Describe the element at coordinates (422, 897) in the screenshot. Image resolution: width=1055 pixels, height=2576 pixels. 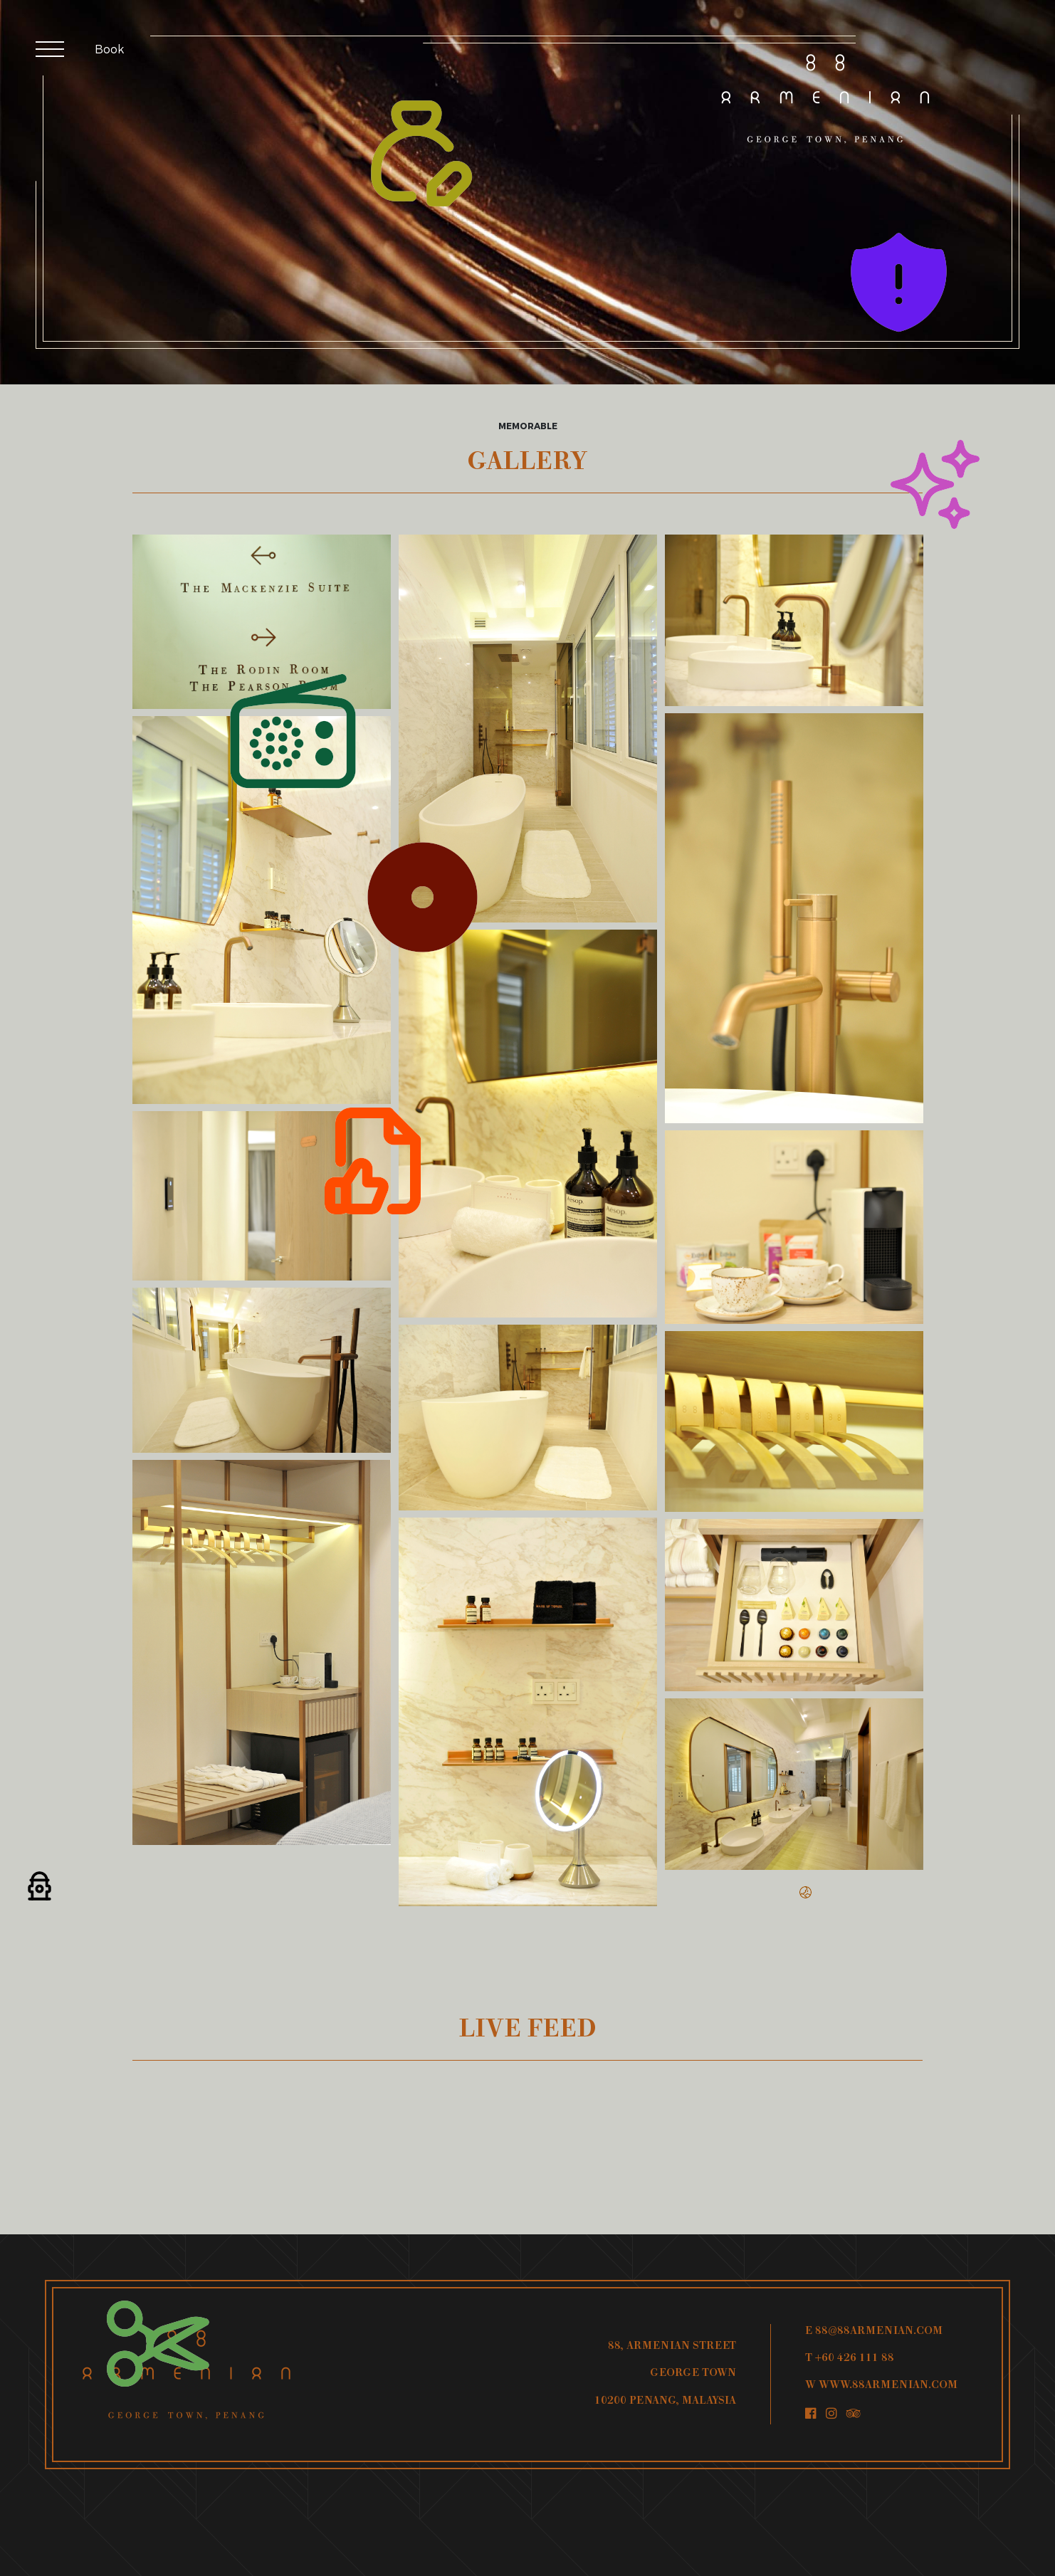
I see `select or mark as active option` at that location.